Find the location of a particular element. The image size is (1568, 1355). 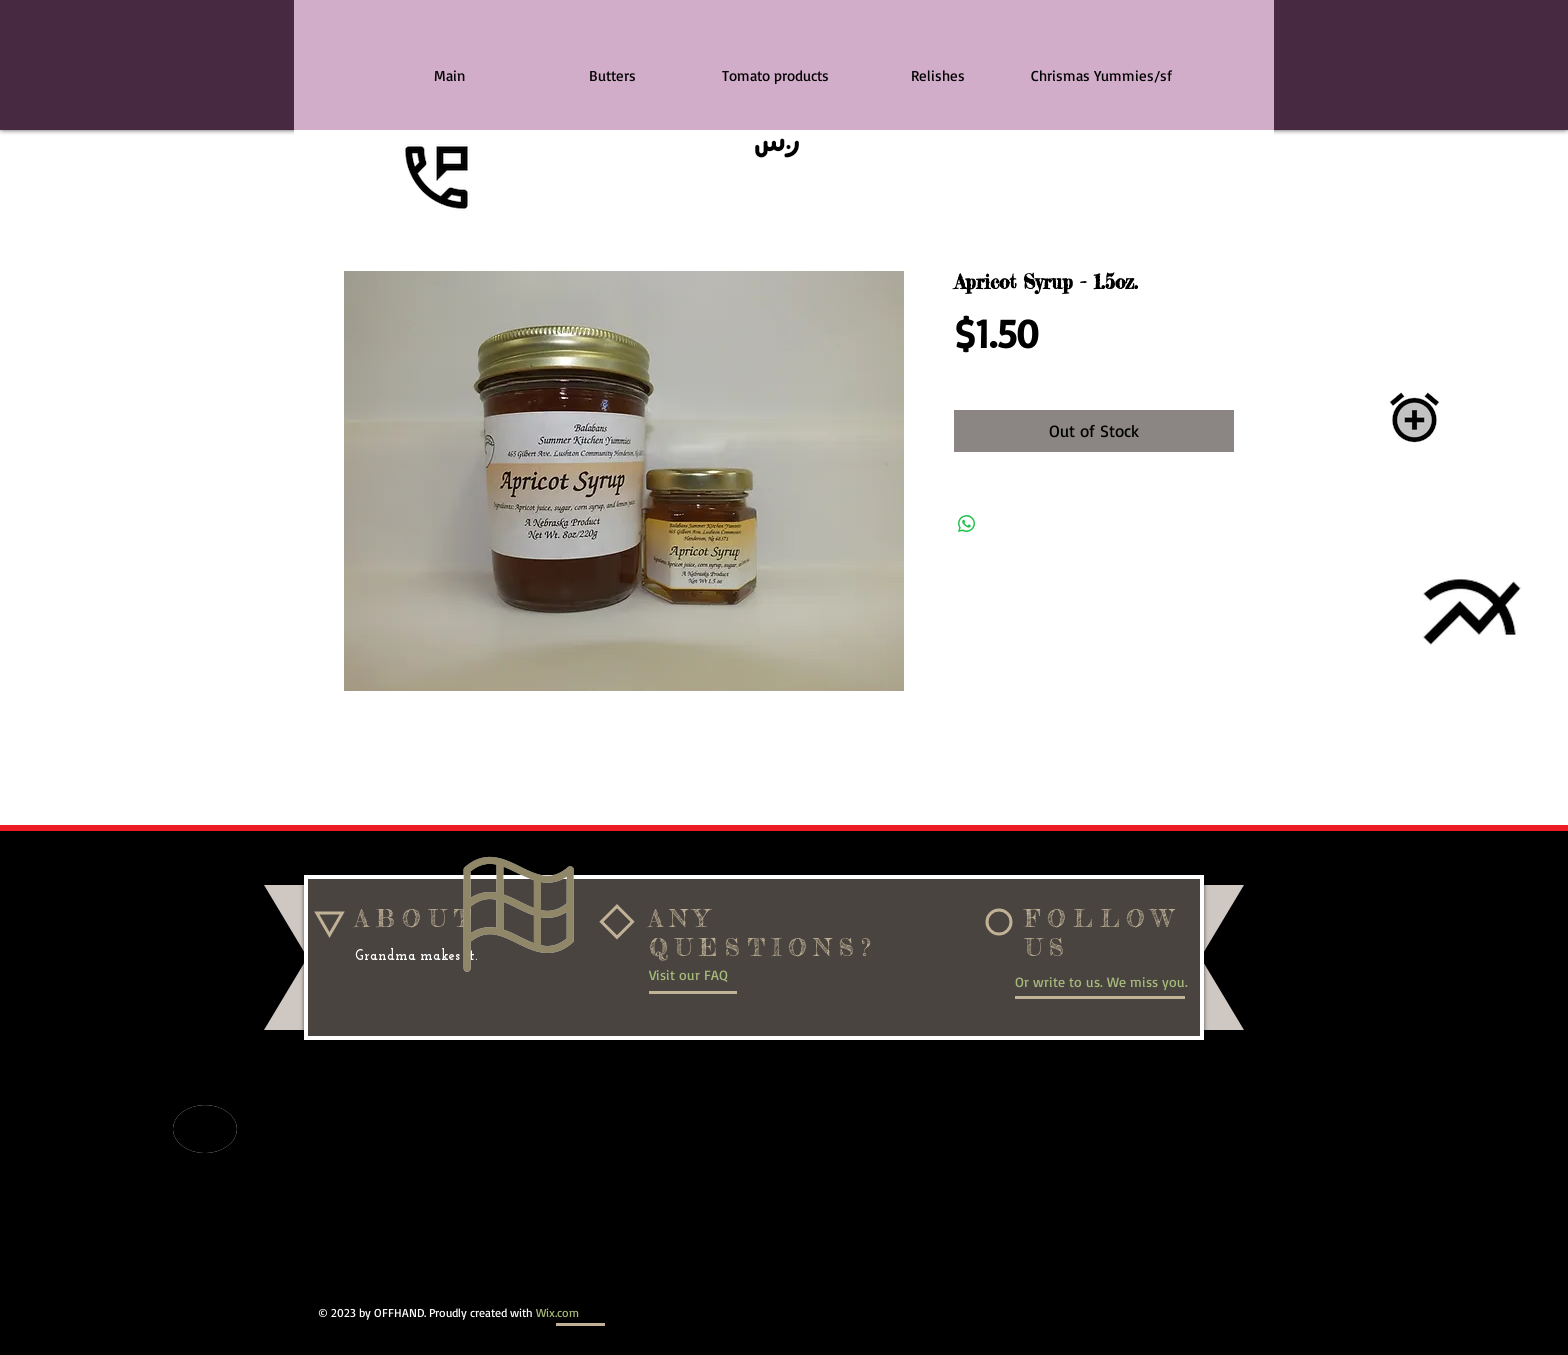

indicates a finish line or completion point is located at coordinates (514, 912).